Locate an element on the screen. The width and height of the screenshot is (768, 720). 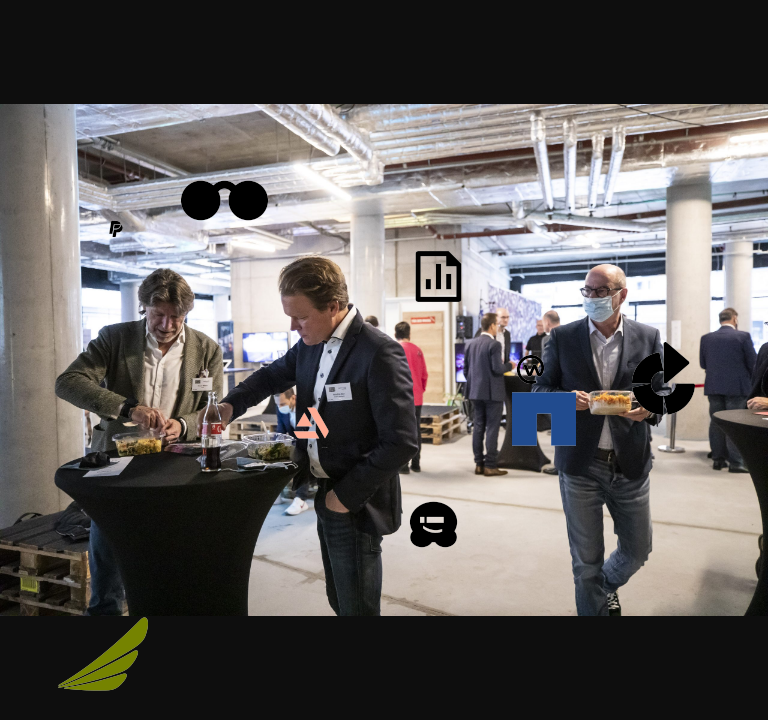
Ethiopian Airlines logo is located at coordinates (103, 654).